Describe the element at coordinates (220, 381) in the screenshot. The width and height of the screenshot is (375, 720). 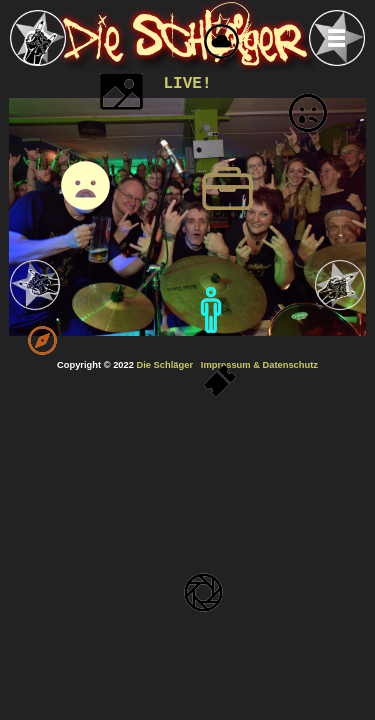
I see `view your tickets or passes` at that location.